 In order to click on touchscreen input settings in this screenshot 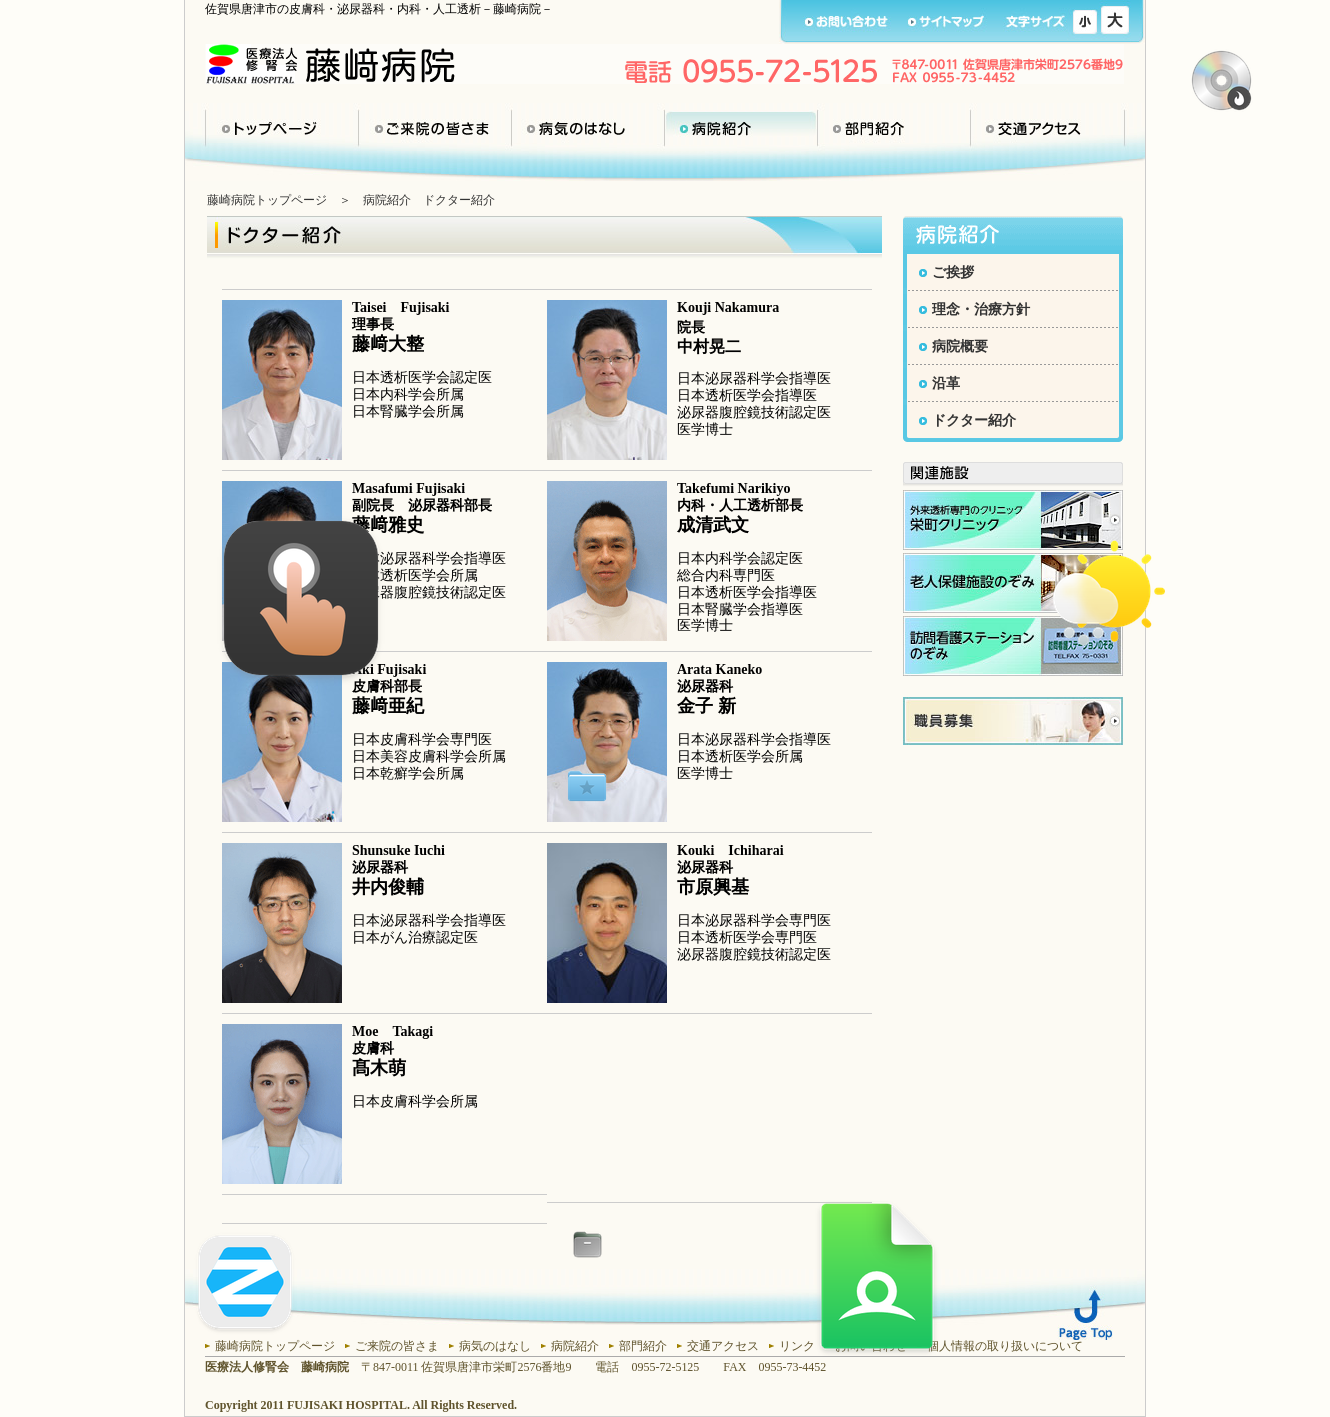, I will do `click(301, 598)`.